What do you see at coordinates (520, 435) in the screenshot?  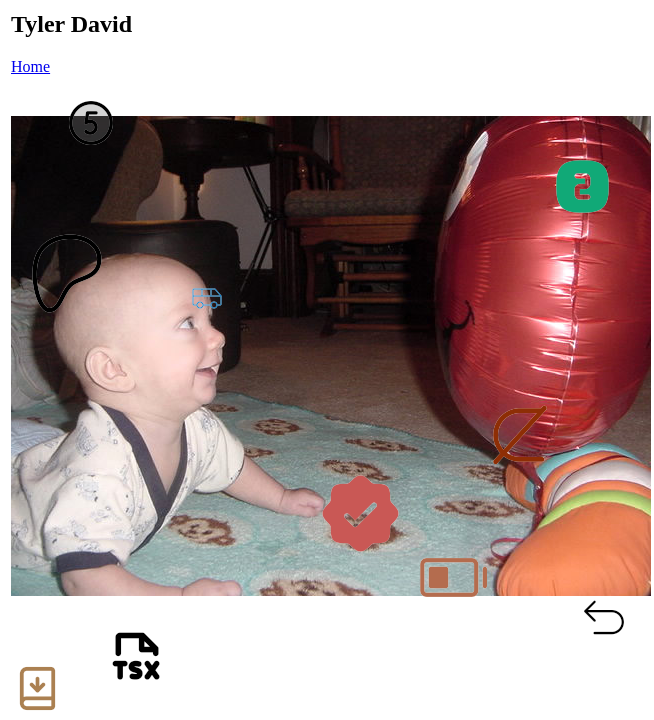 I see `indicates a set is not a subset of another in mathematical notation` at bounding box center [520, 435].